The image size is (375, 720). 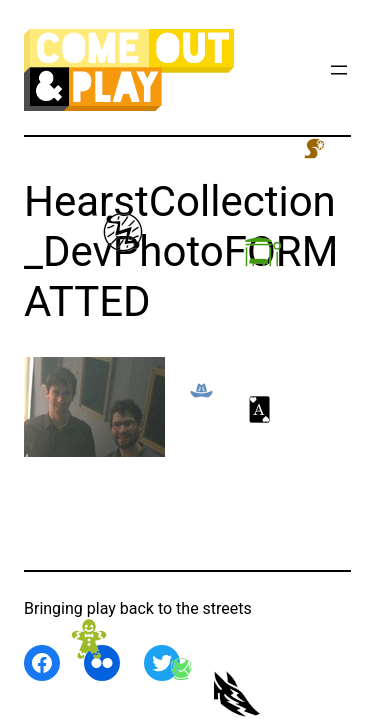 I want to click on access holiday or seasonal content, so click(x=89, y=639).